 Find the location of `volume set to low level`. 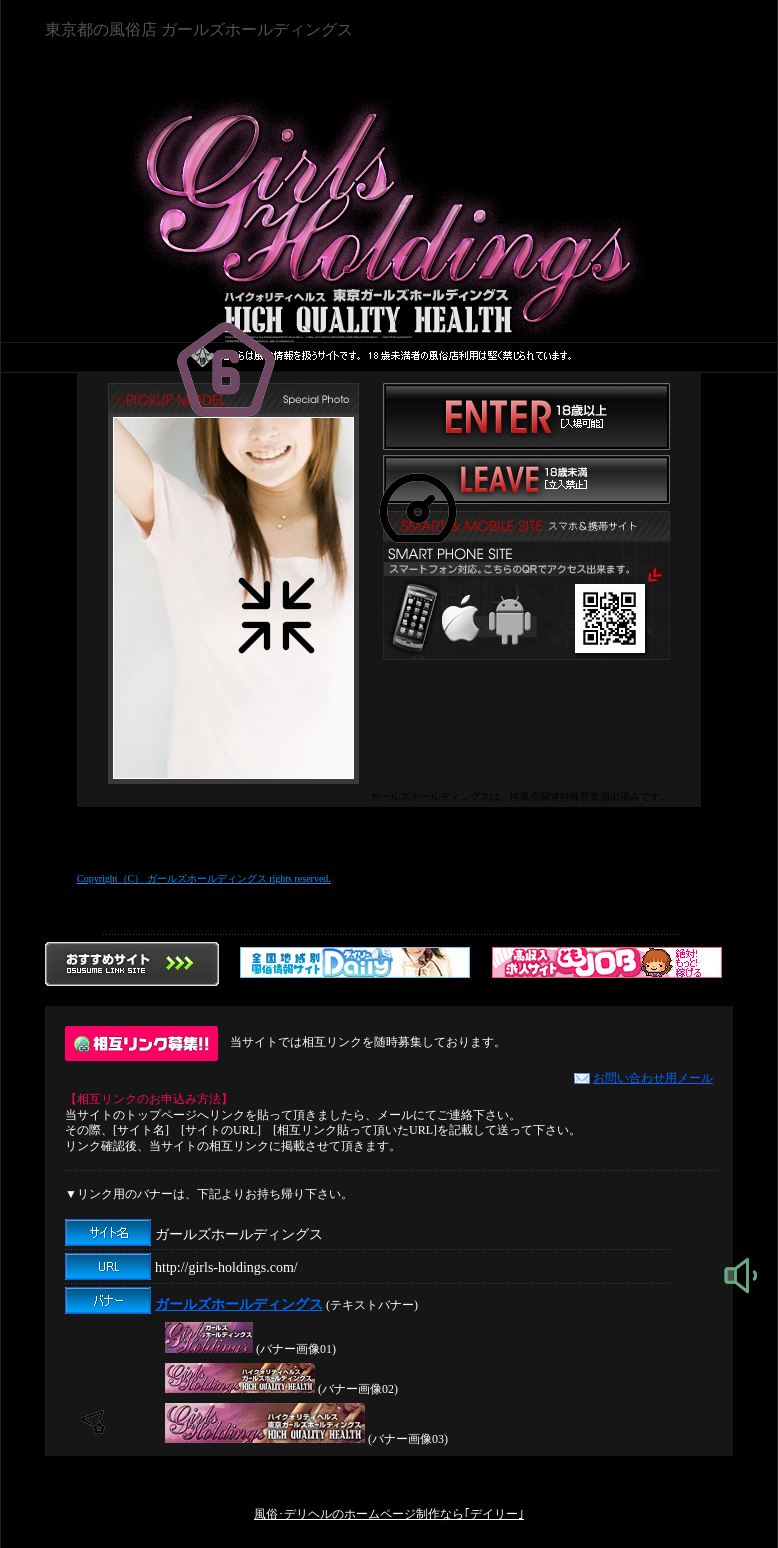

volume set to low level is located at coordinates (743, 1275).